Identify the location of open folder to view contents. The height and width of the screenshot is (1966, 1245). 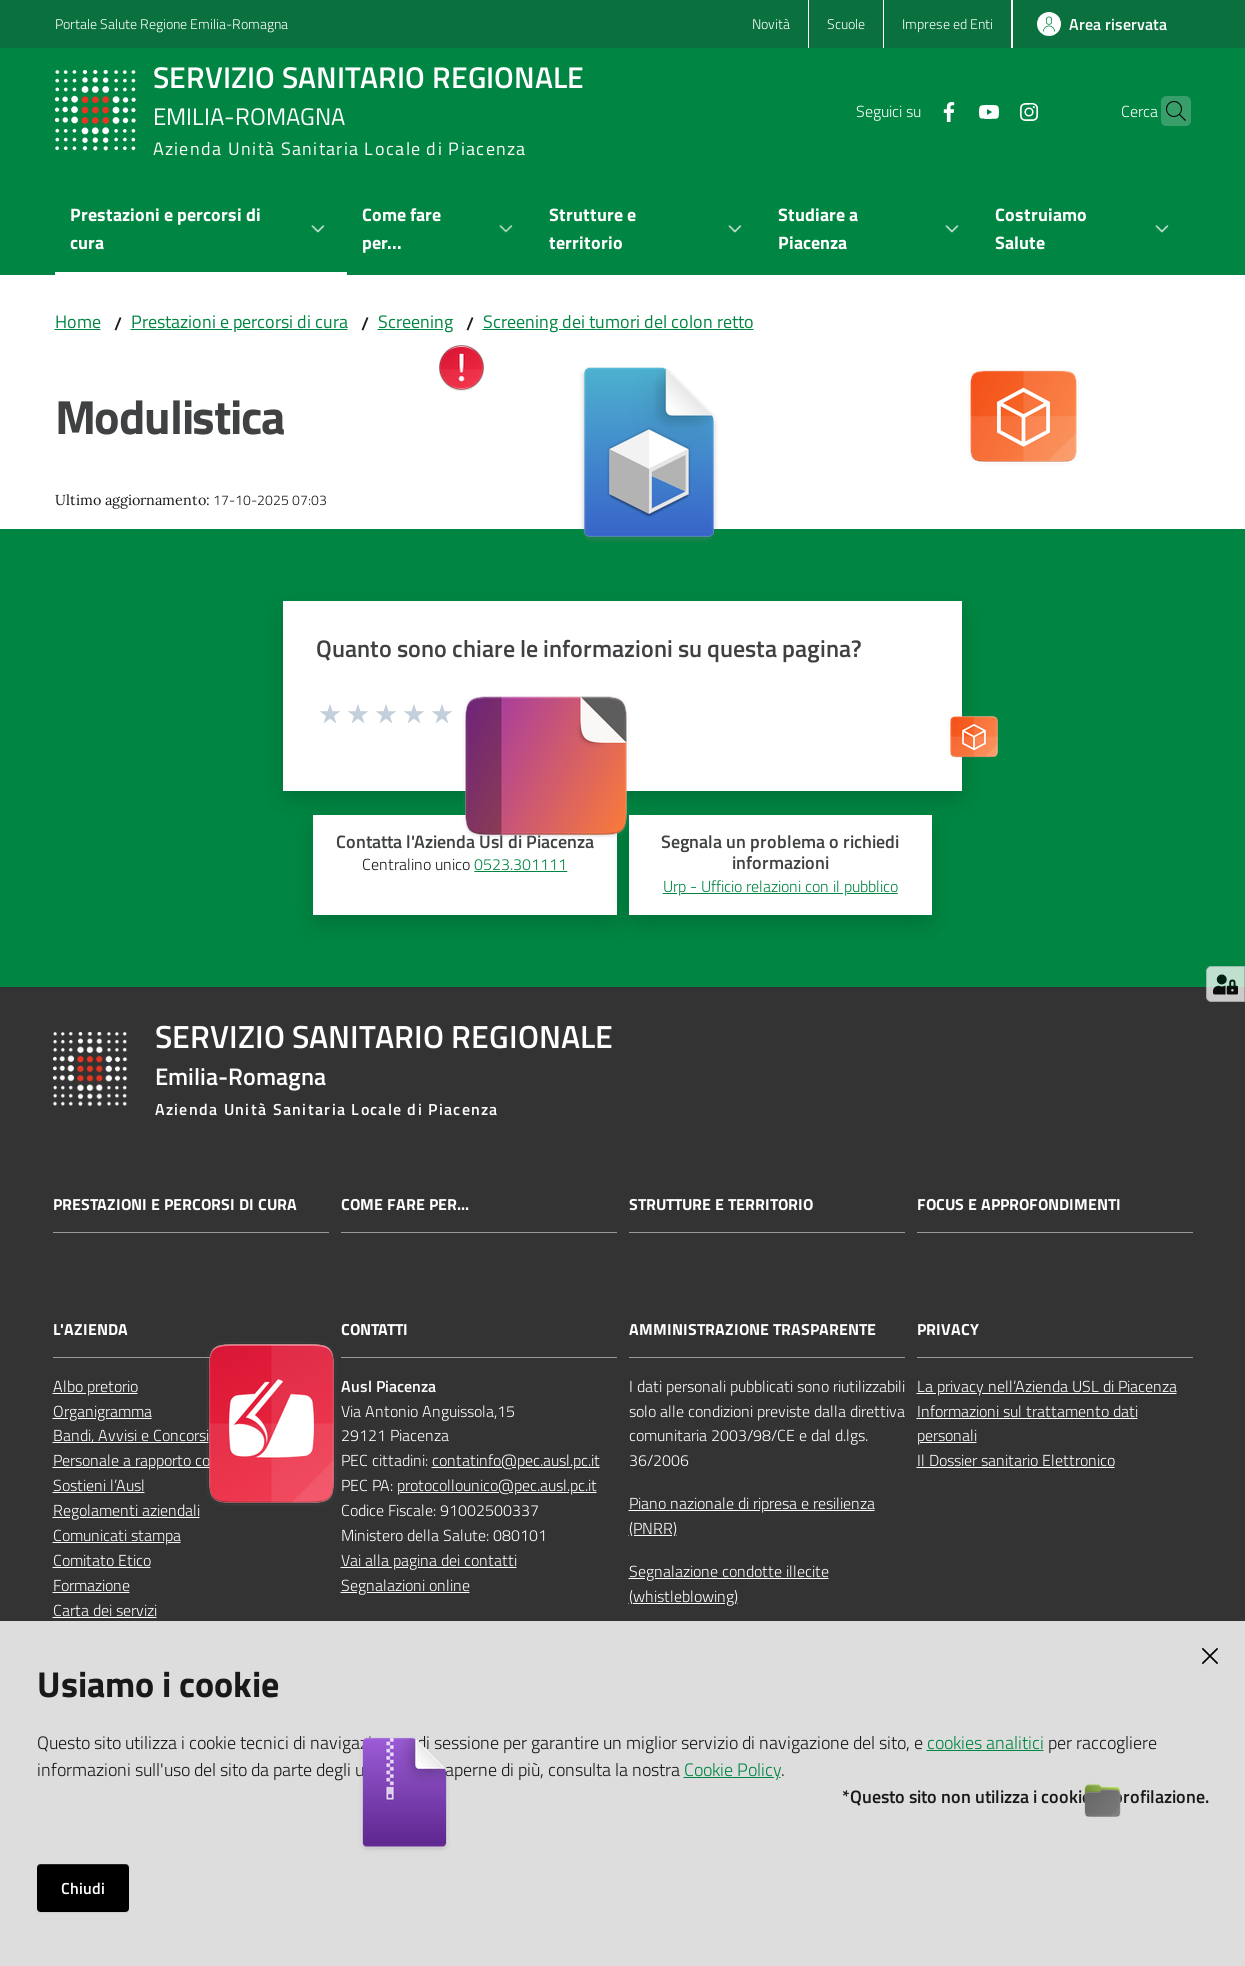
(1102, 1800).